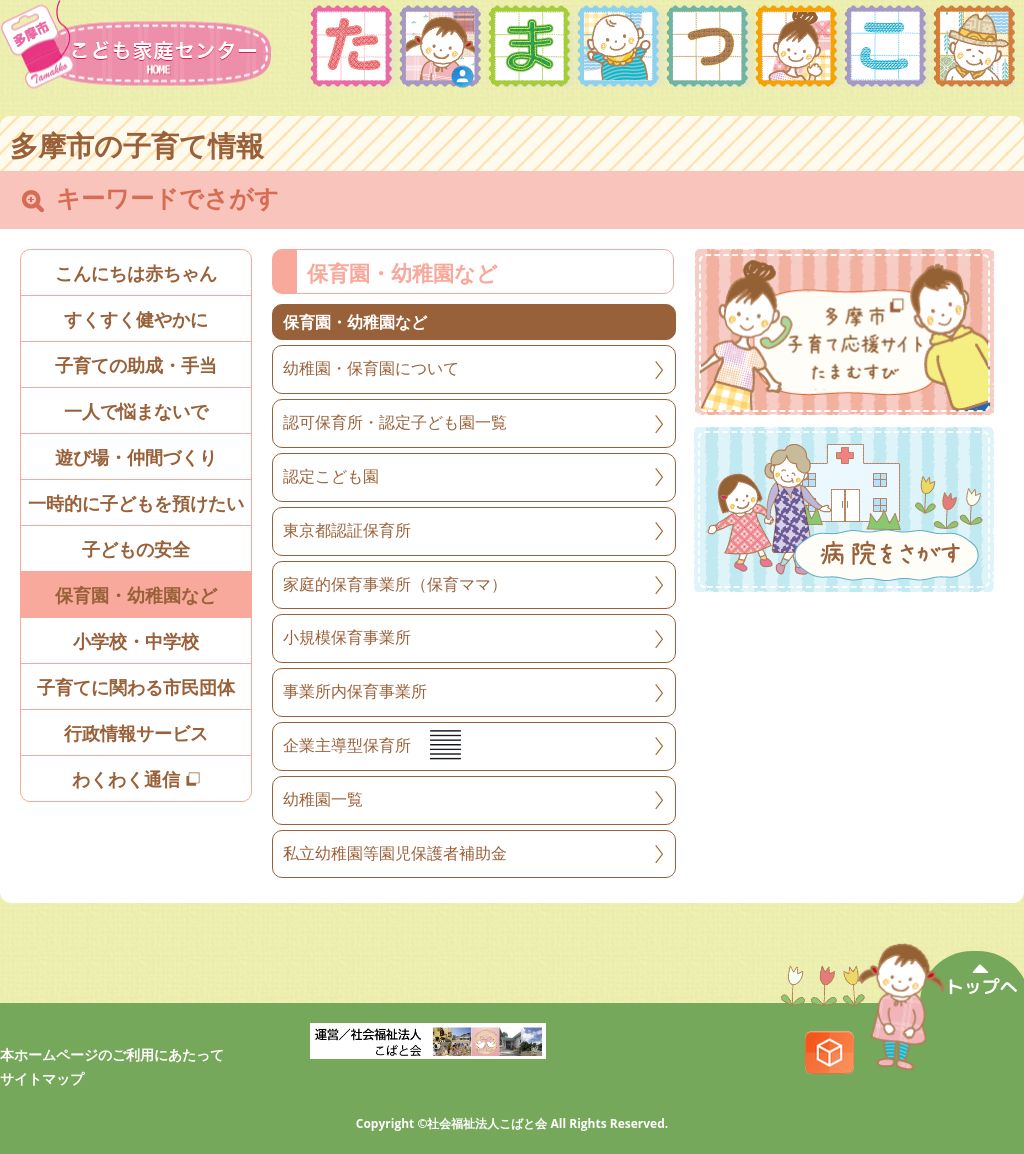  What do you see at coordinates (462, 76) in the screenshot?
I see `default user profile avatar` at bounding box center [462, 76].